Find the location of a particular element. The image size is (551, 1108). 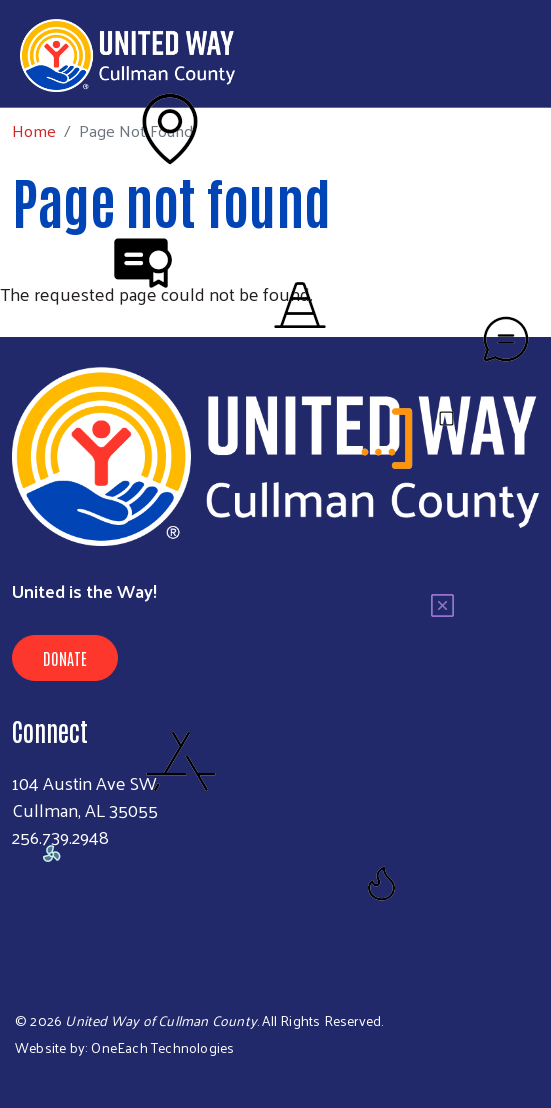

view certificate or credential details is located at coordinates (141, 261).